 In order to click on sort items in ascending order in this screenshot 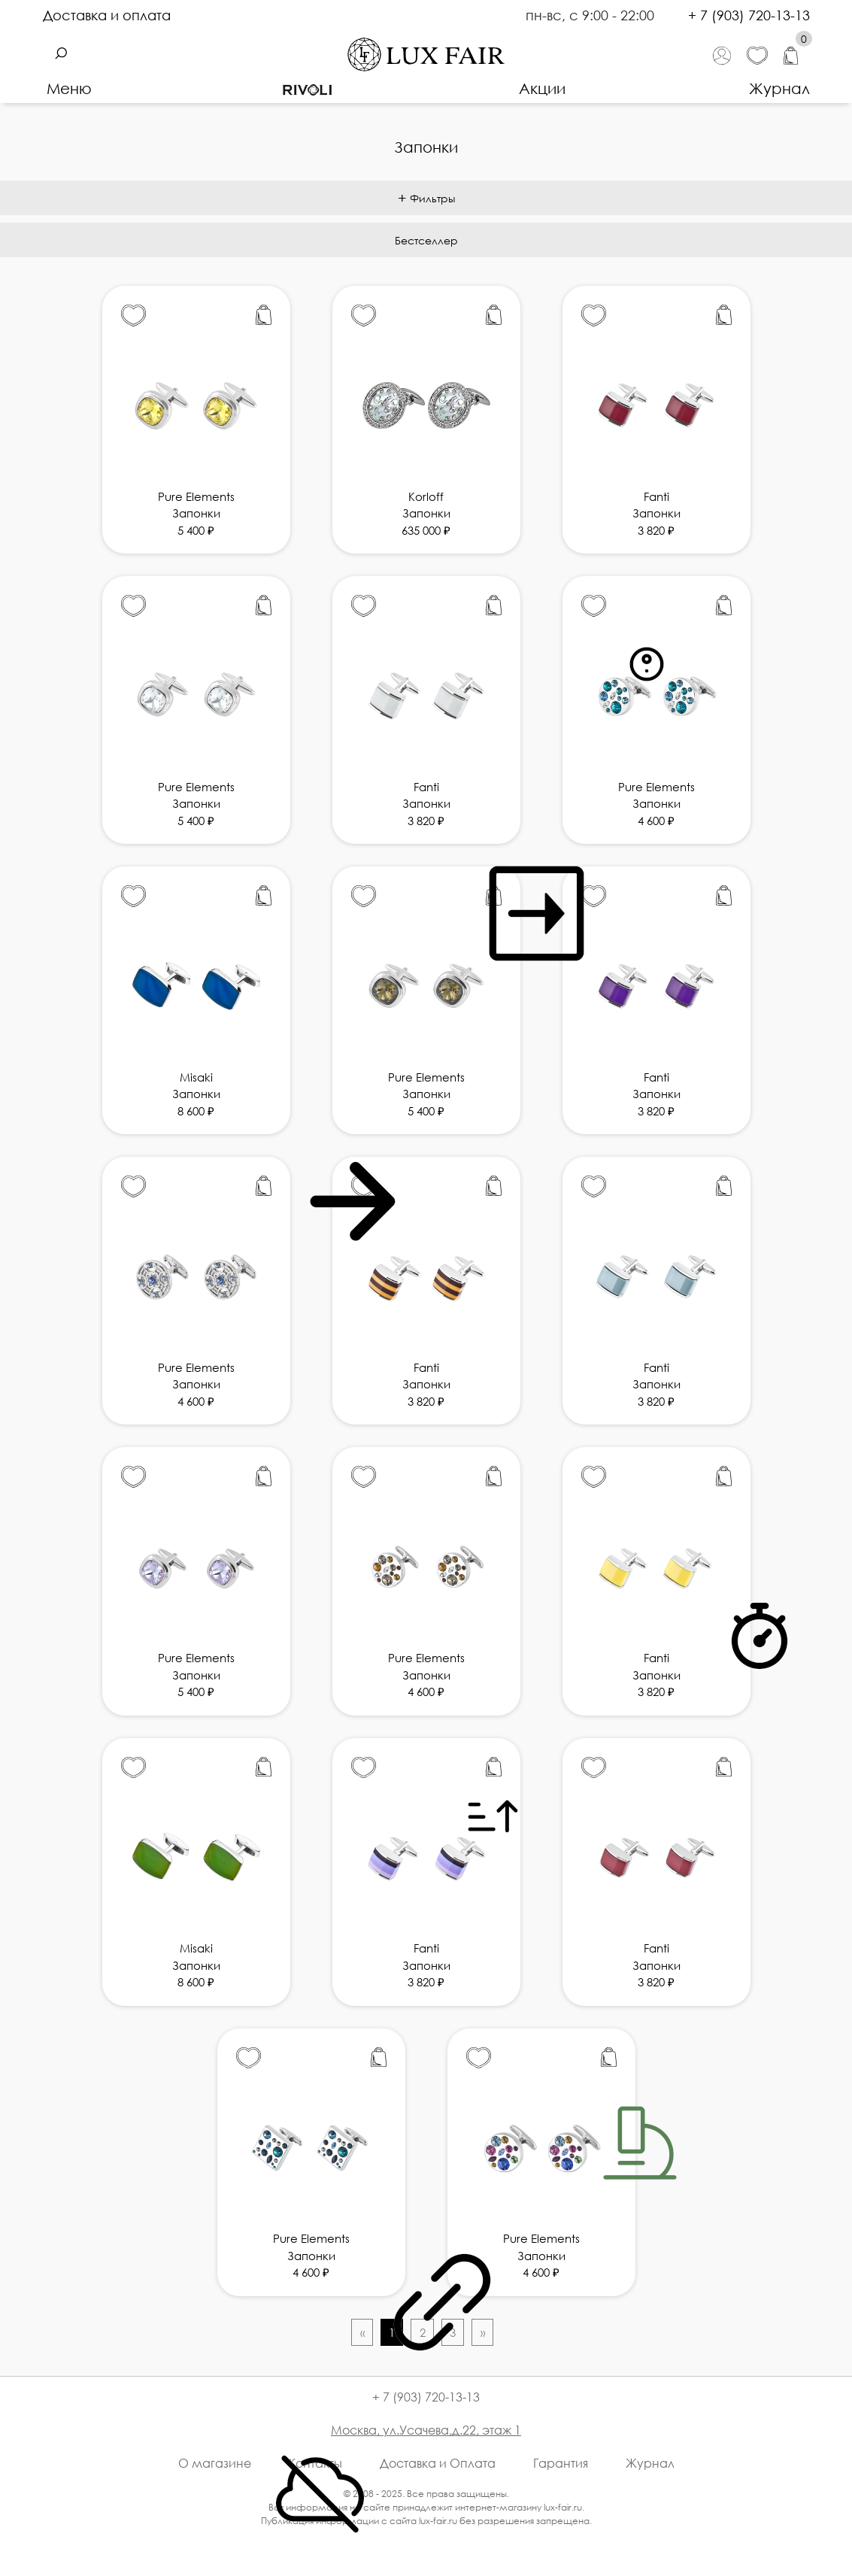, I will do `click(493, 1817)`.